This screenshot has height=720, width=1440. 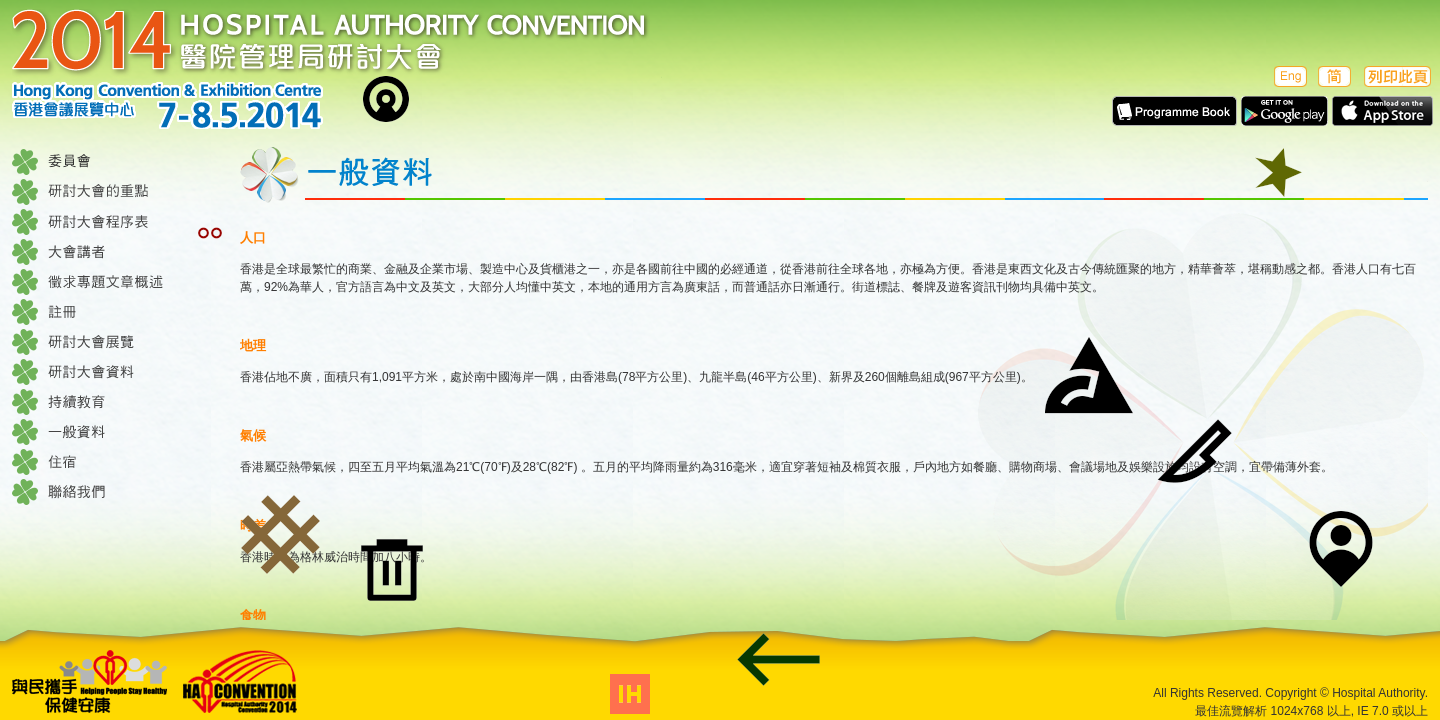 What do you see at coordinates (210, 233) in the screenshot?
I see `open flickr app` at bounding box center [210, 233].